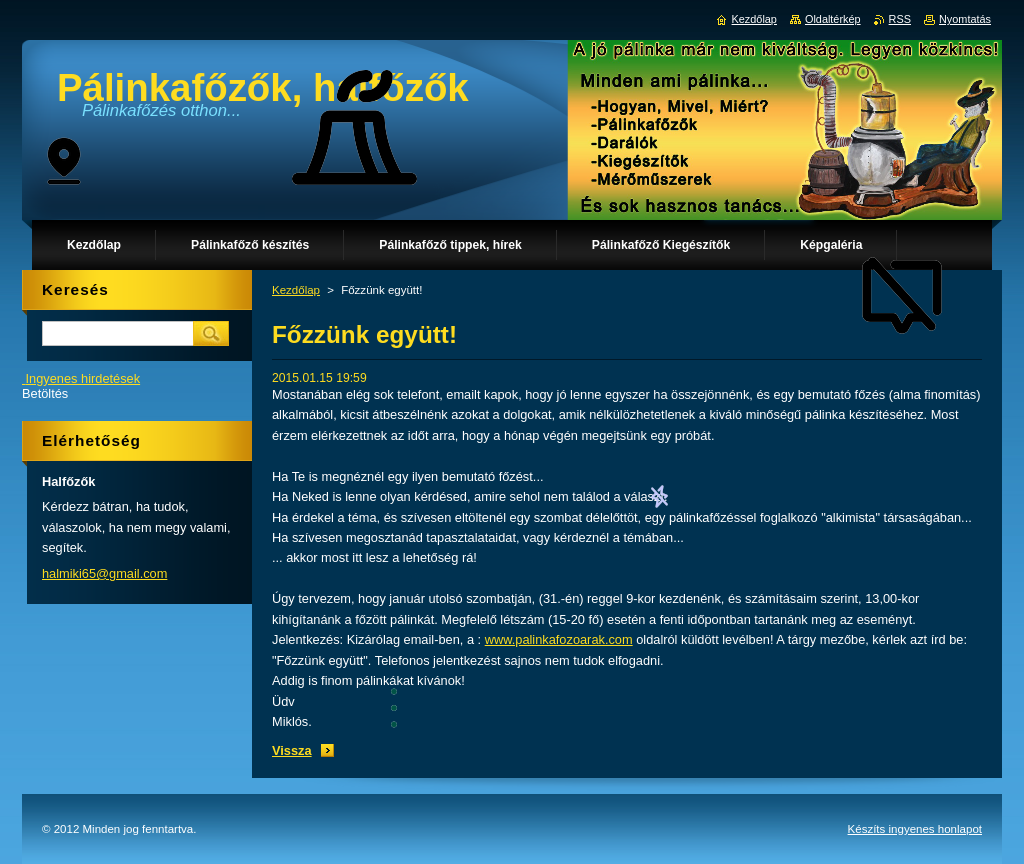 This screenshot has width=1024, height=864. Describe the element at coordinates (64, 161) in the screenshot. I see `drop a pin to mark a location on the map` at that location.